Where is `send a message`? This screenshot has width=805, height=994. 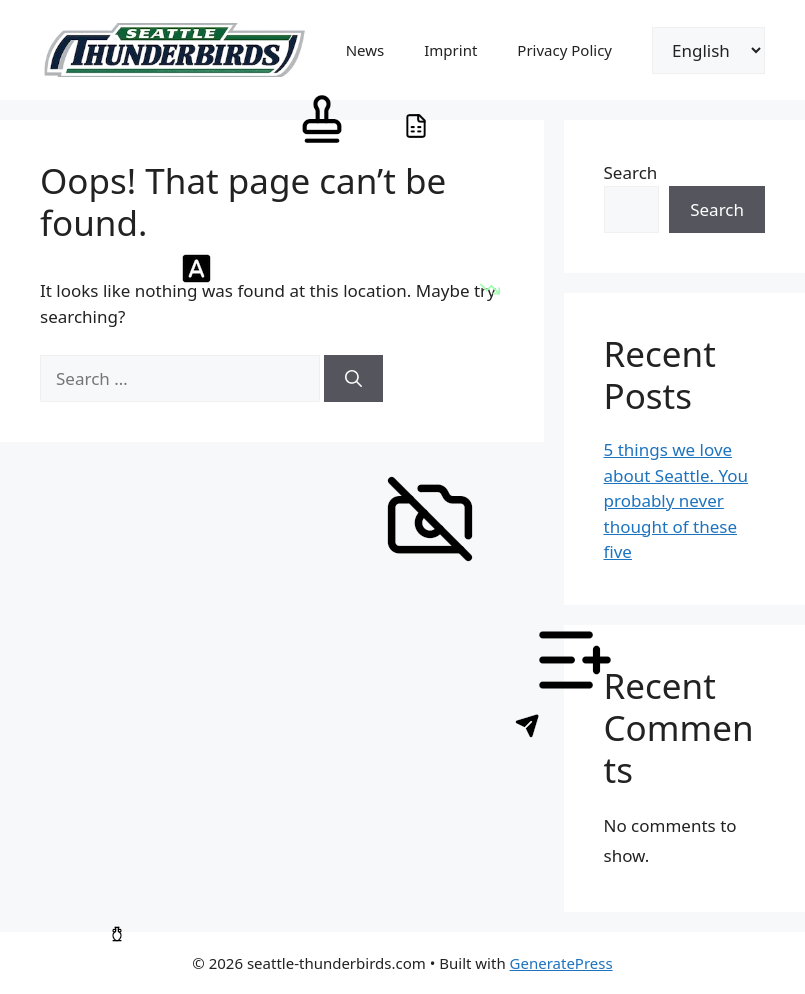 send a message is located at coordinates (528, 725).